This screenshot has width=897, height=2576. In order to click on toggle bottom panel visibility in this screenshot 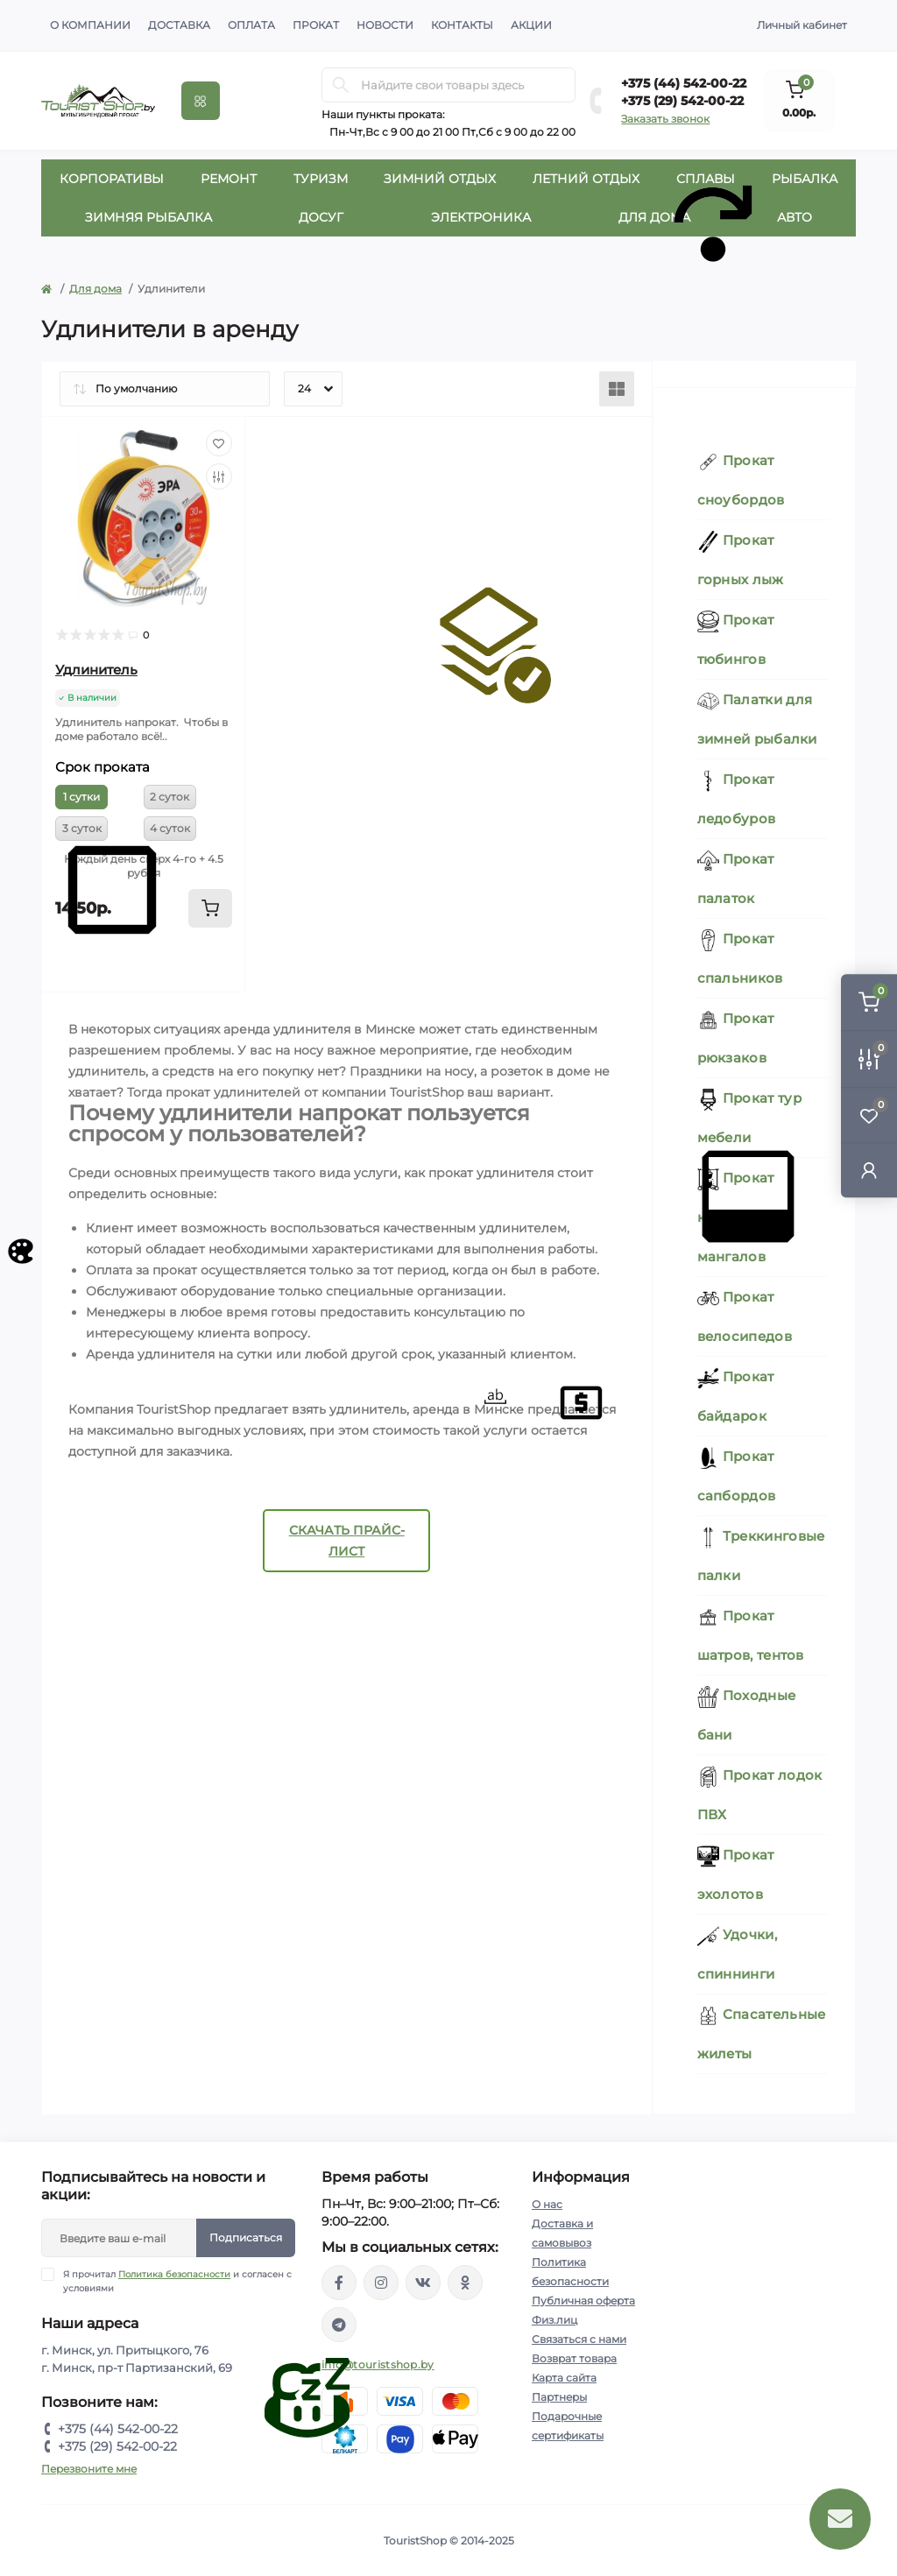, I will do `click(748, 1196)`.